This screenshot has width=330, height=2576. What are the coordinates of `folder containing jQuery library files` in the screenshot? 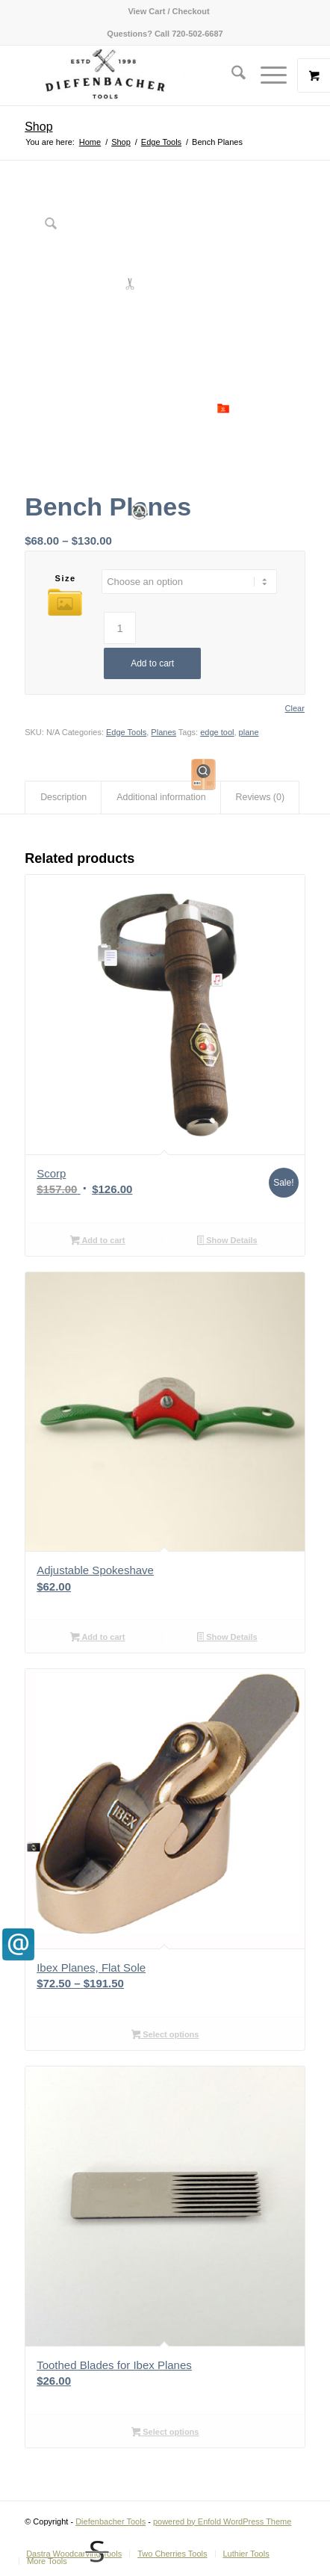 It's located at (223, 409).